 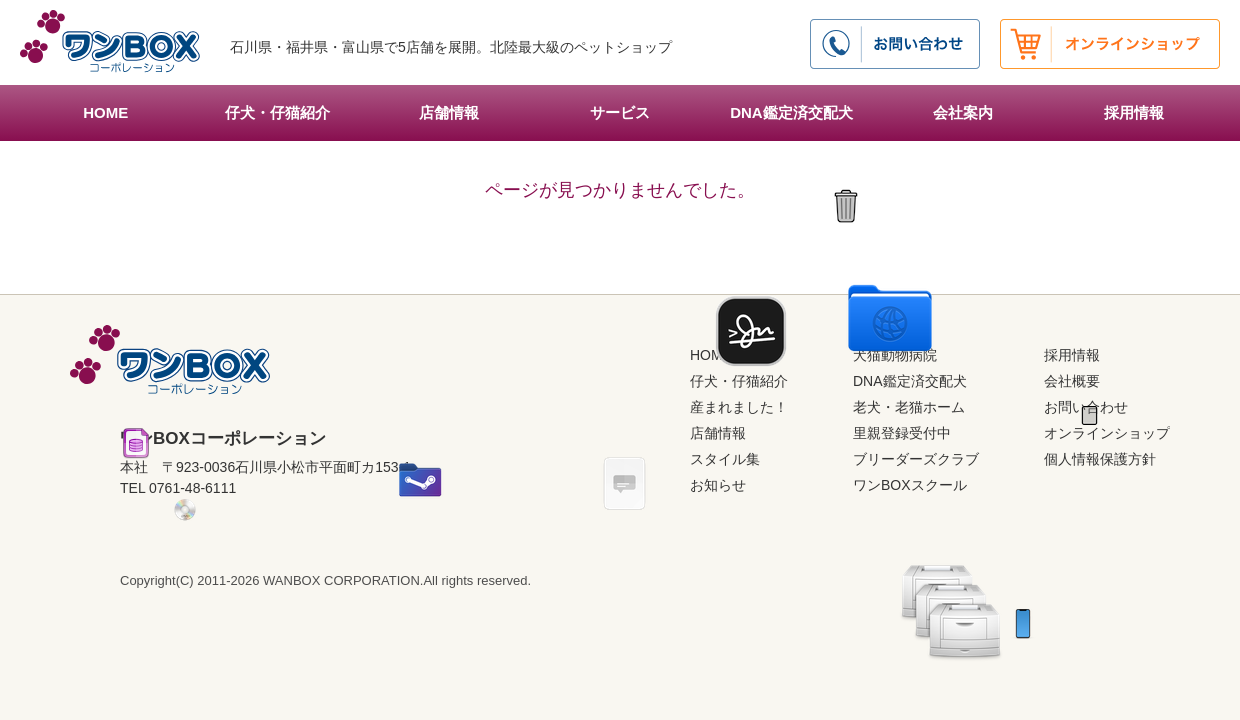 I want to click on a libreoffice base database file, so click(x=136, y=443).